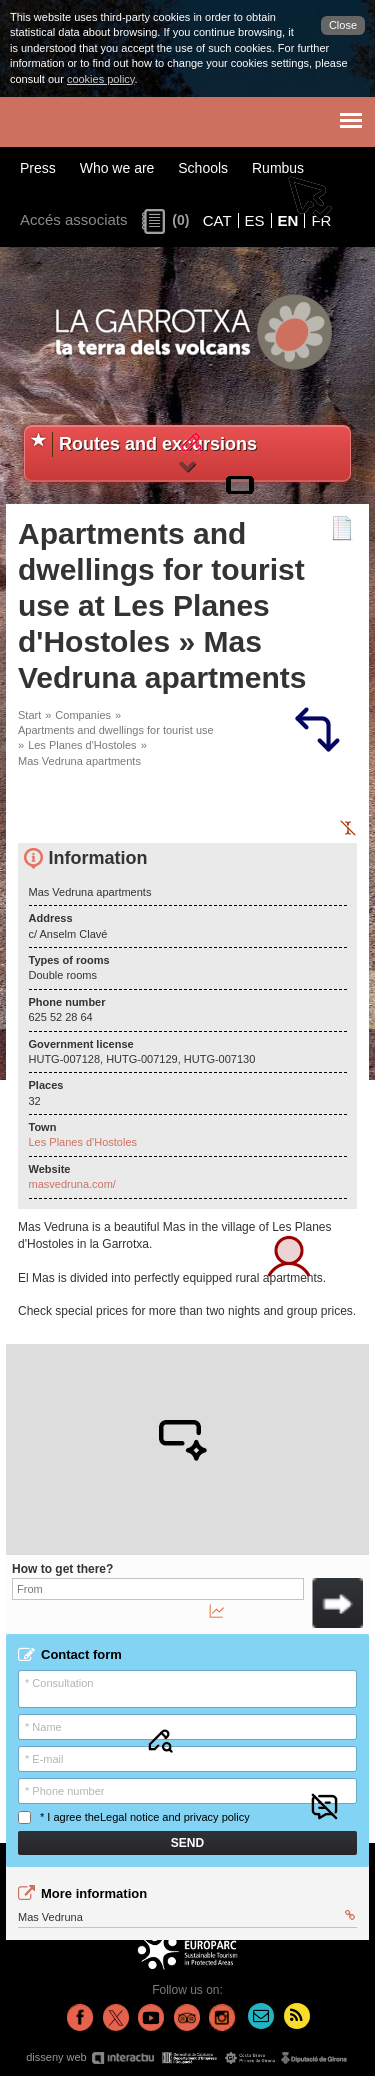  Describe the element at coordinates (309, 197) in the screenshot. I see `click action confirmed` at that location.